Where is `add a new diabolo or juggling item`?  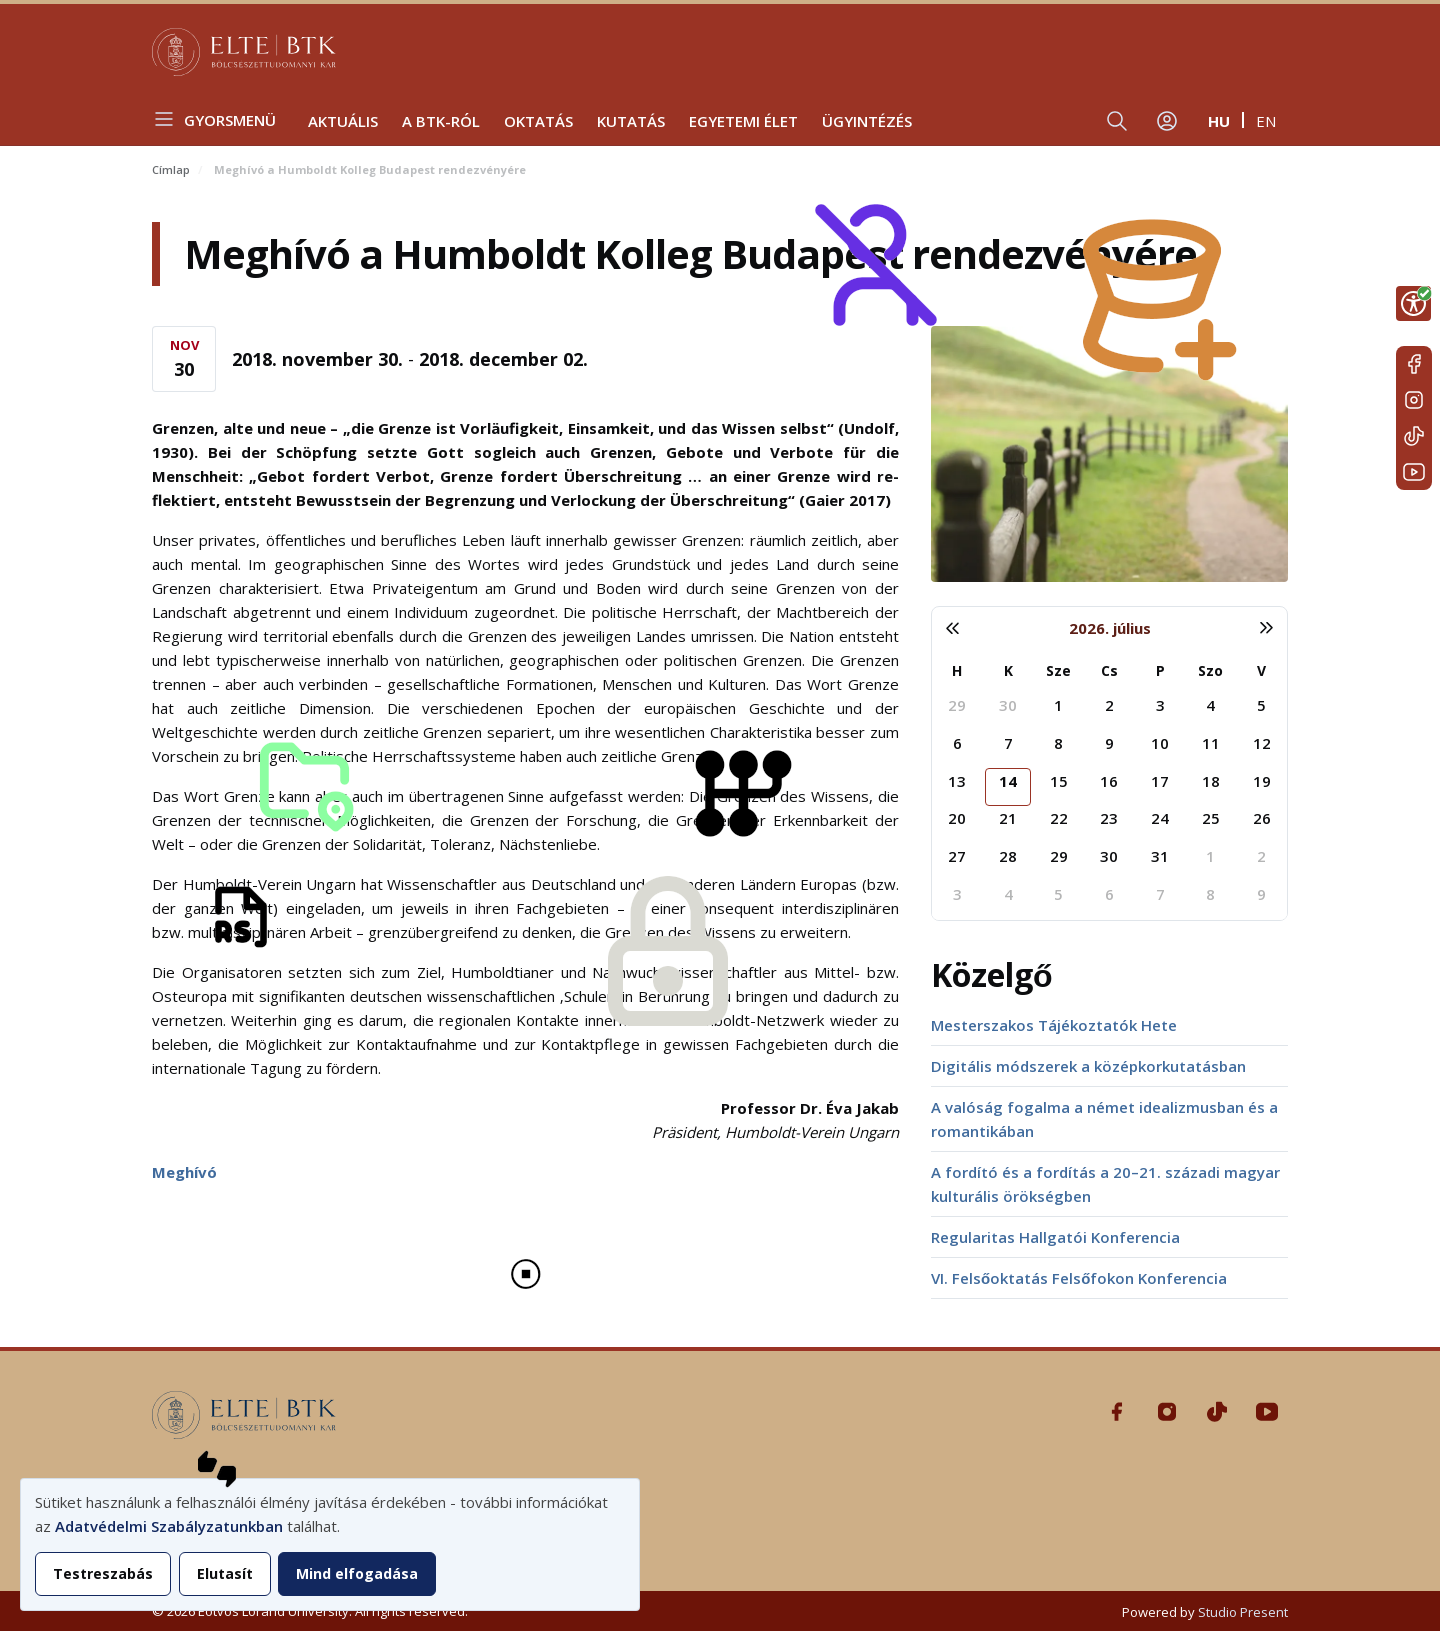 add a new diabolo or juggling item is located at coordinates (1152, 296).